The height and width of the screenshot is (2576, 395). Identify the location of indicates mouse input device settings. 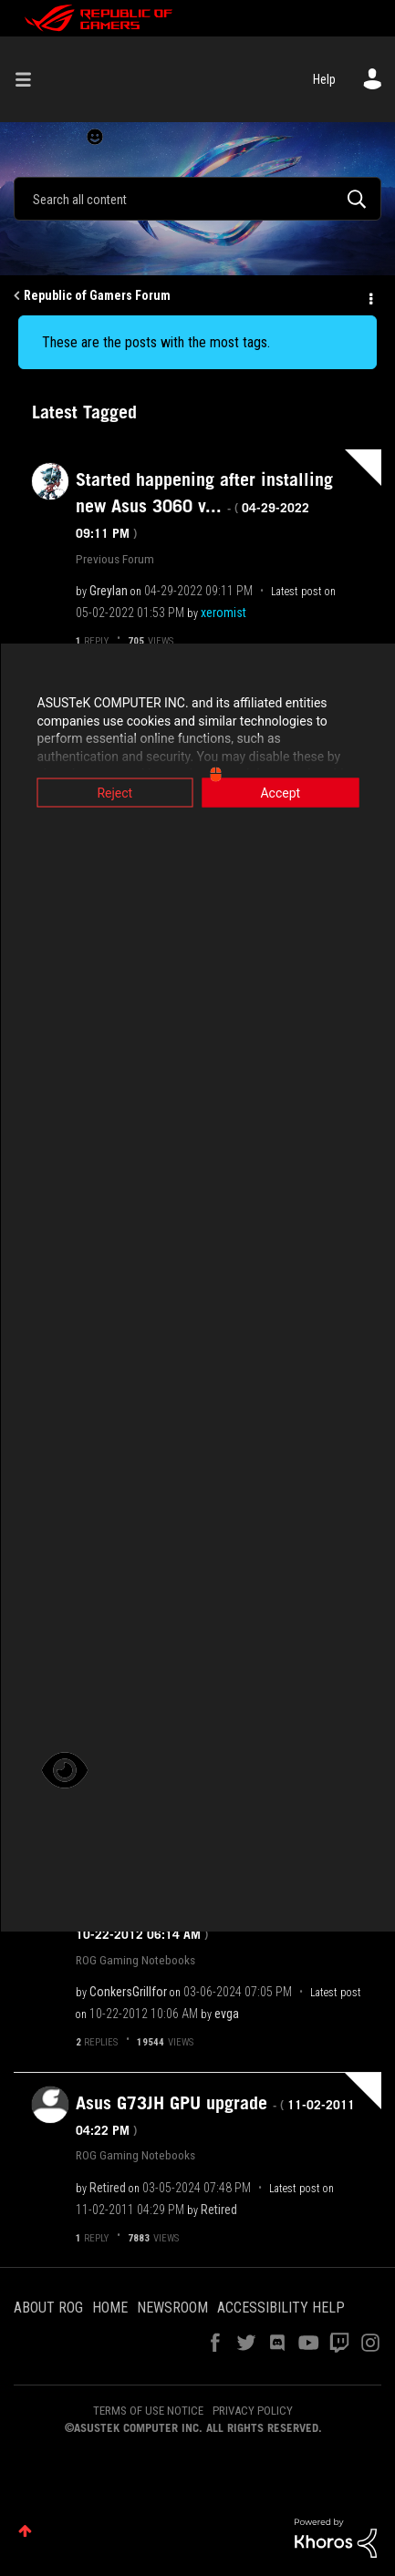
(215, 774).